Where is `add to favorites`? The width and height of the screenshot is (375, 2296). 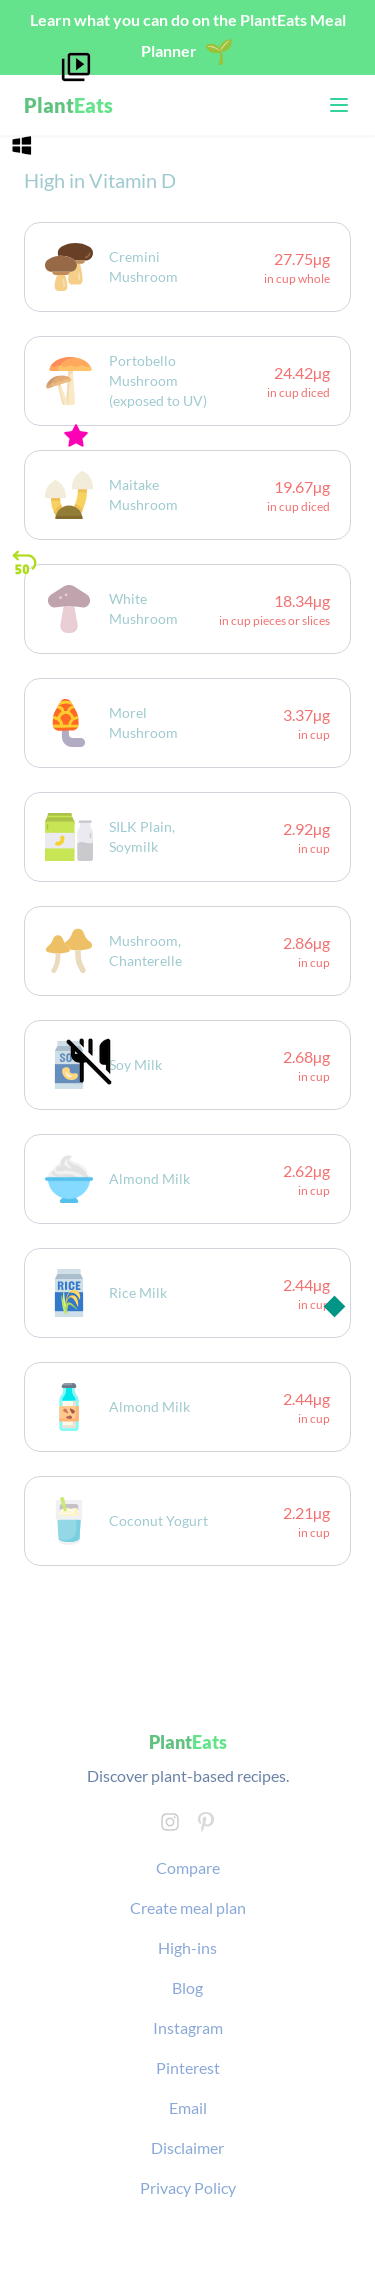 add to favorites is located at coordinates (76, 436).